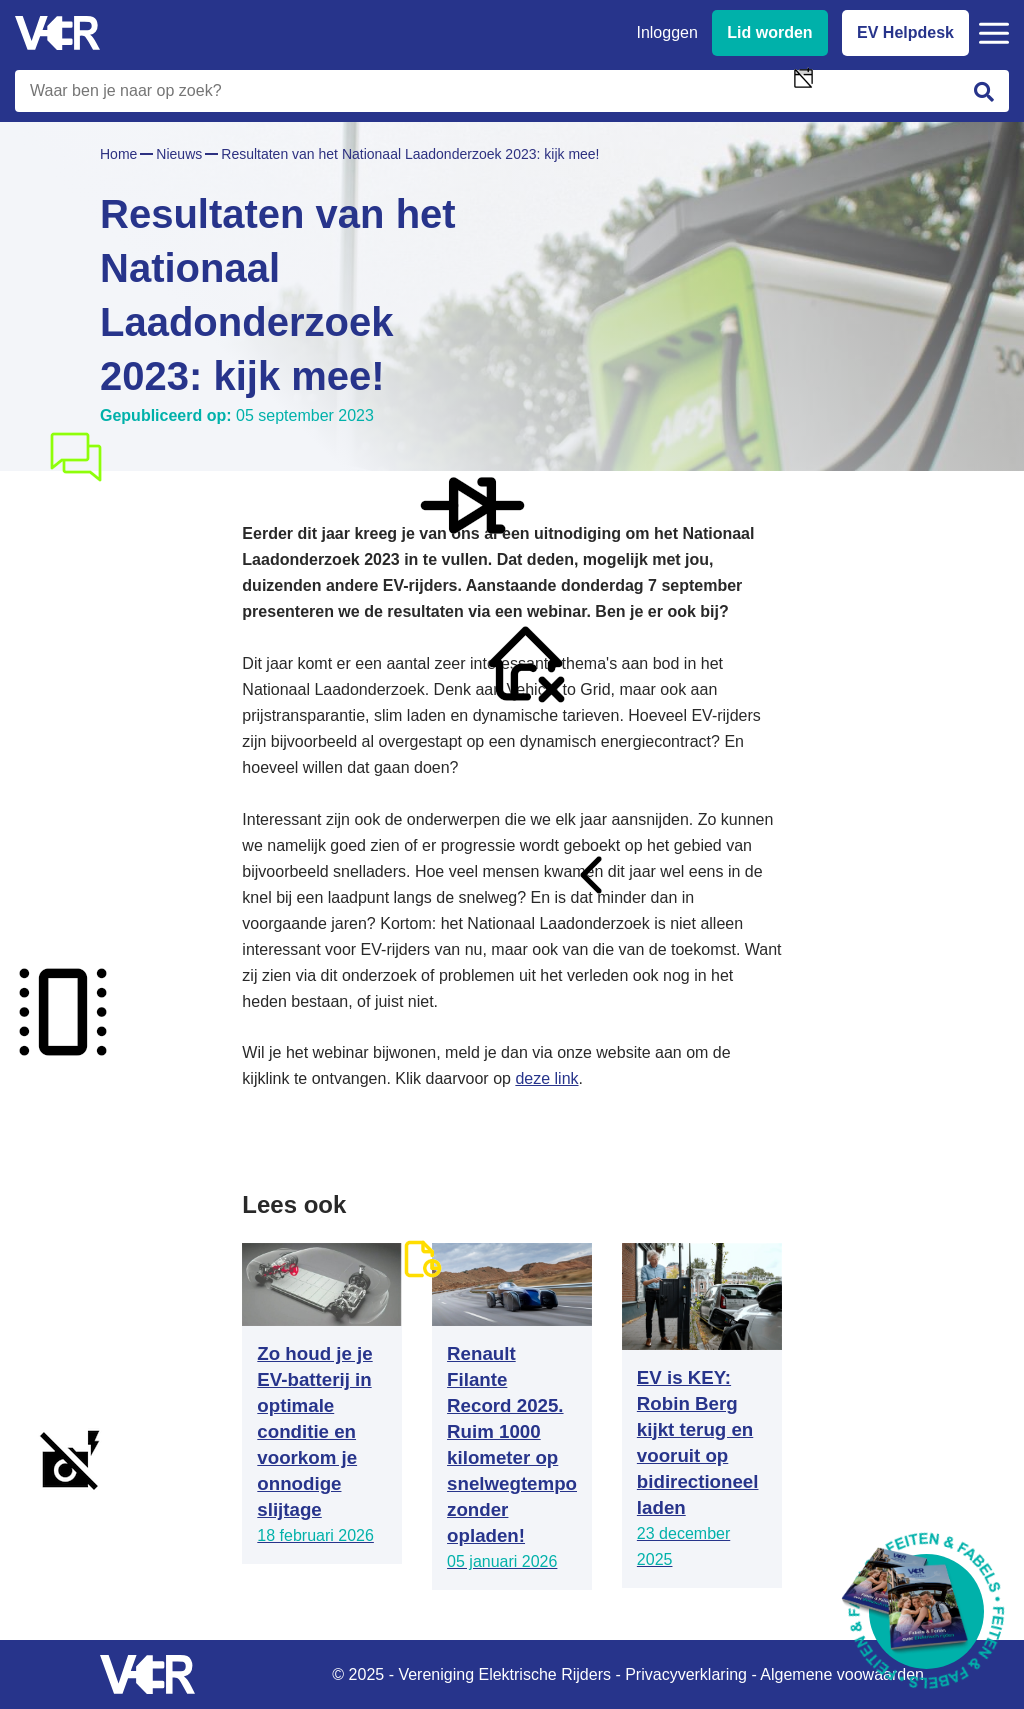 The width and height of the screenshot is (1024, 1709). I want to click on camera flash is disabled, so click(71, 1459).